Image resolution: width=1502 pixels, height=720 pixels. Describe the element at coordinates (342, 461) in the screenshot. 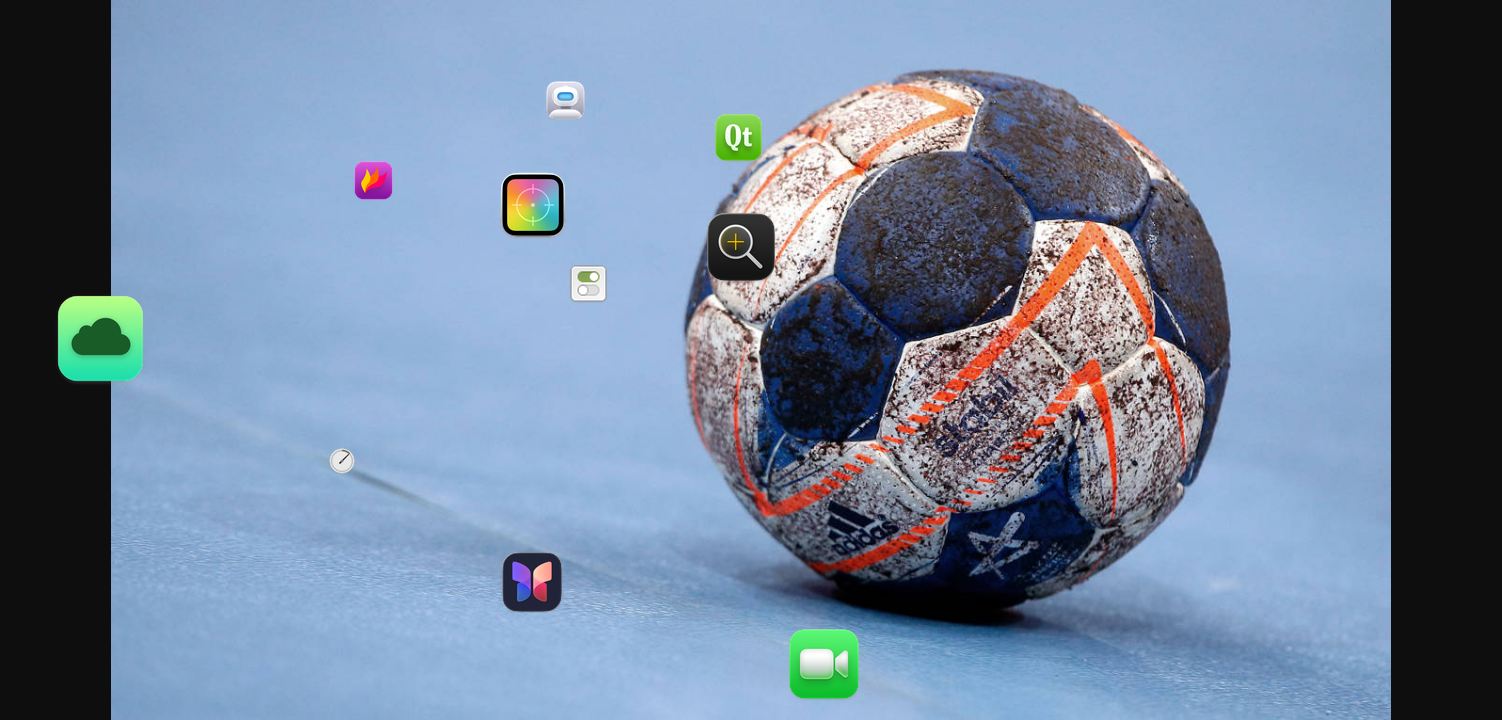

I see `launch sysprof system profiler` at that location.